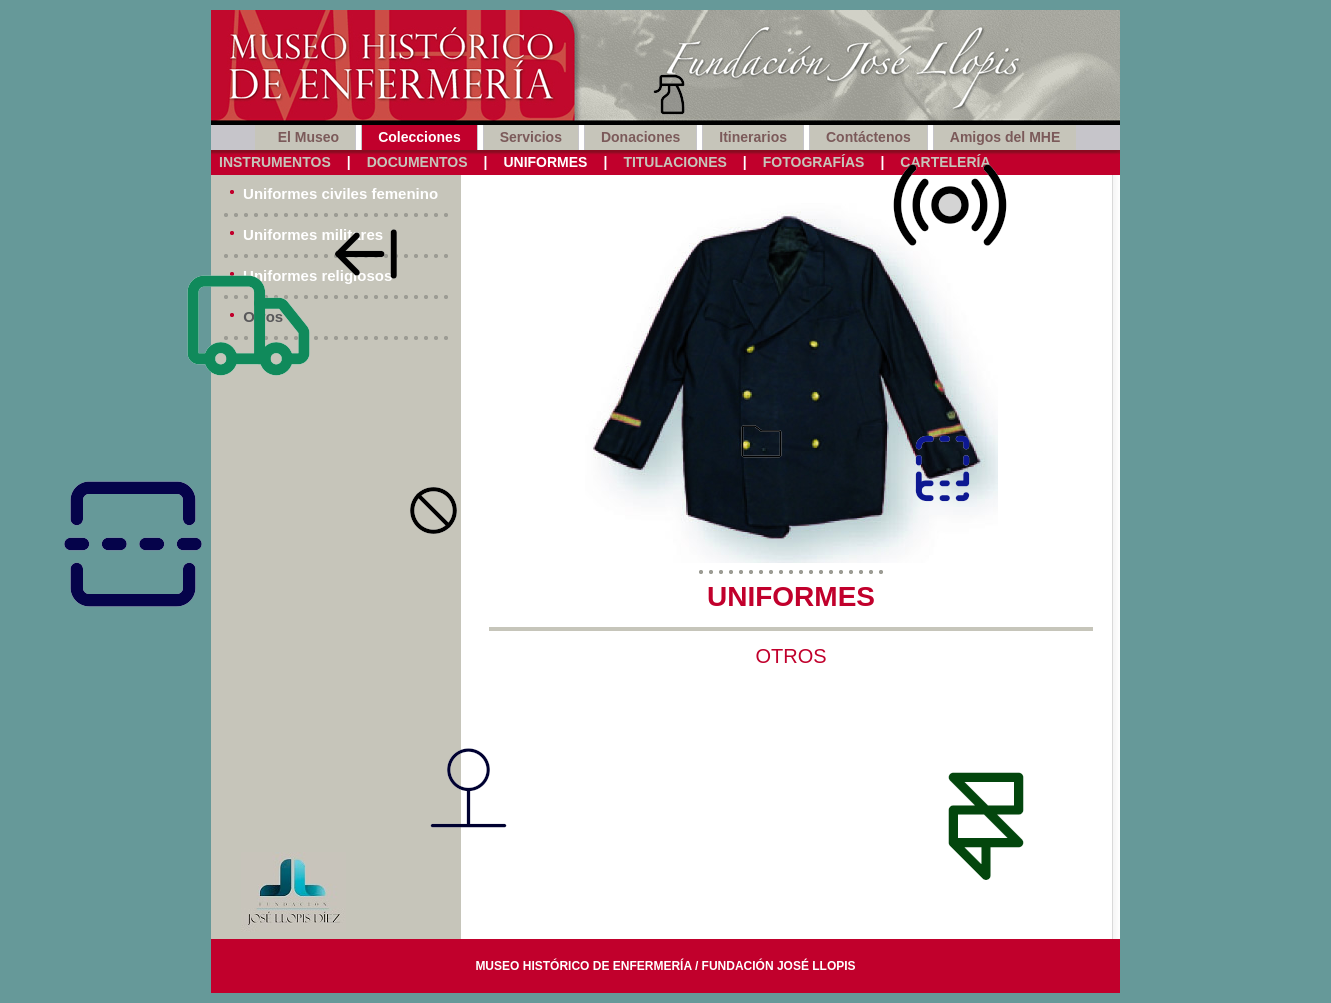  What do you see at coordinates (761, 440) in the screenshot?
I see `open file folder` at bounding box center [761, 440].